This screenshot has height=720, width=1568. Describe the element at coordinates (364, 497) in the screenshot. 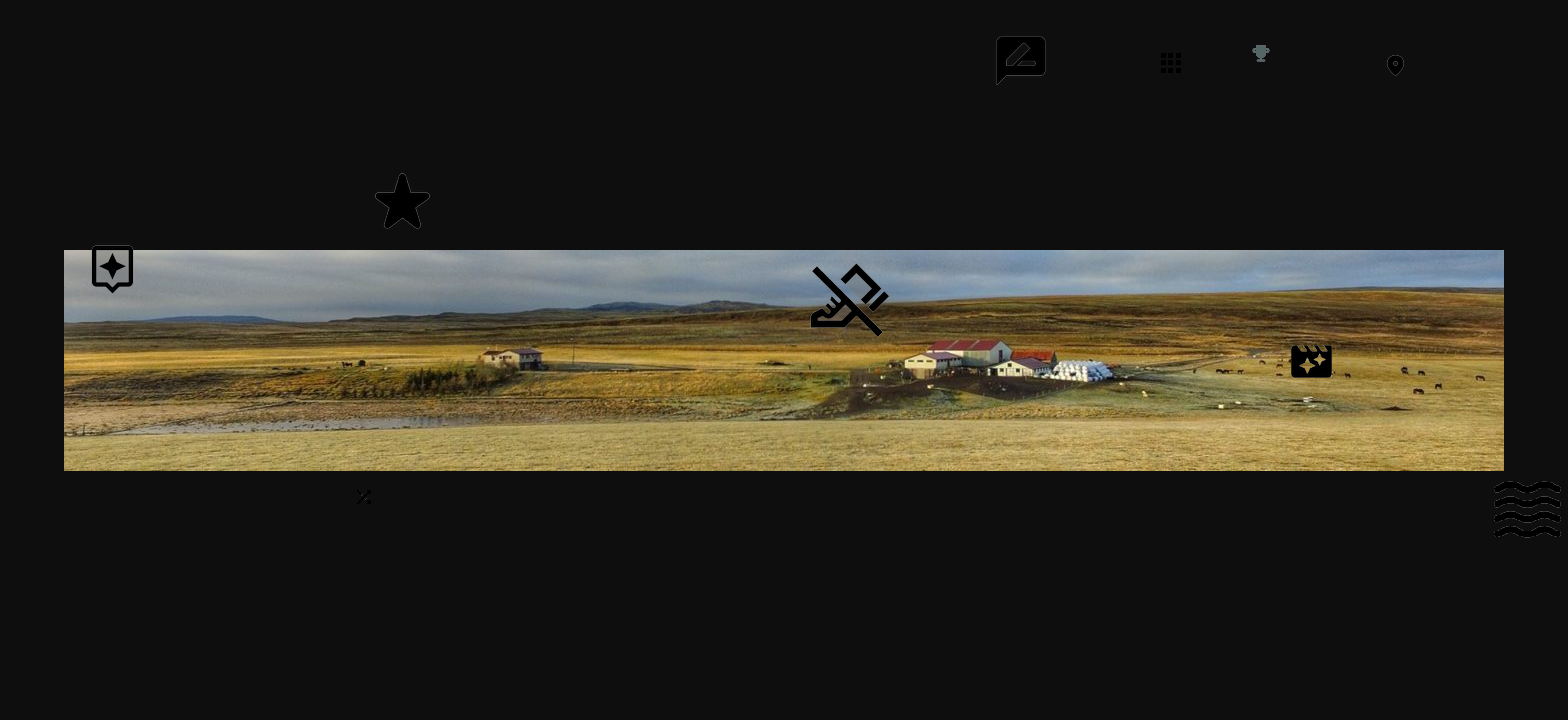

I see `shuffle playlist or queue order` at that location.